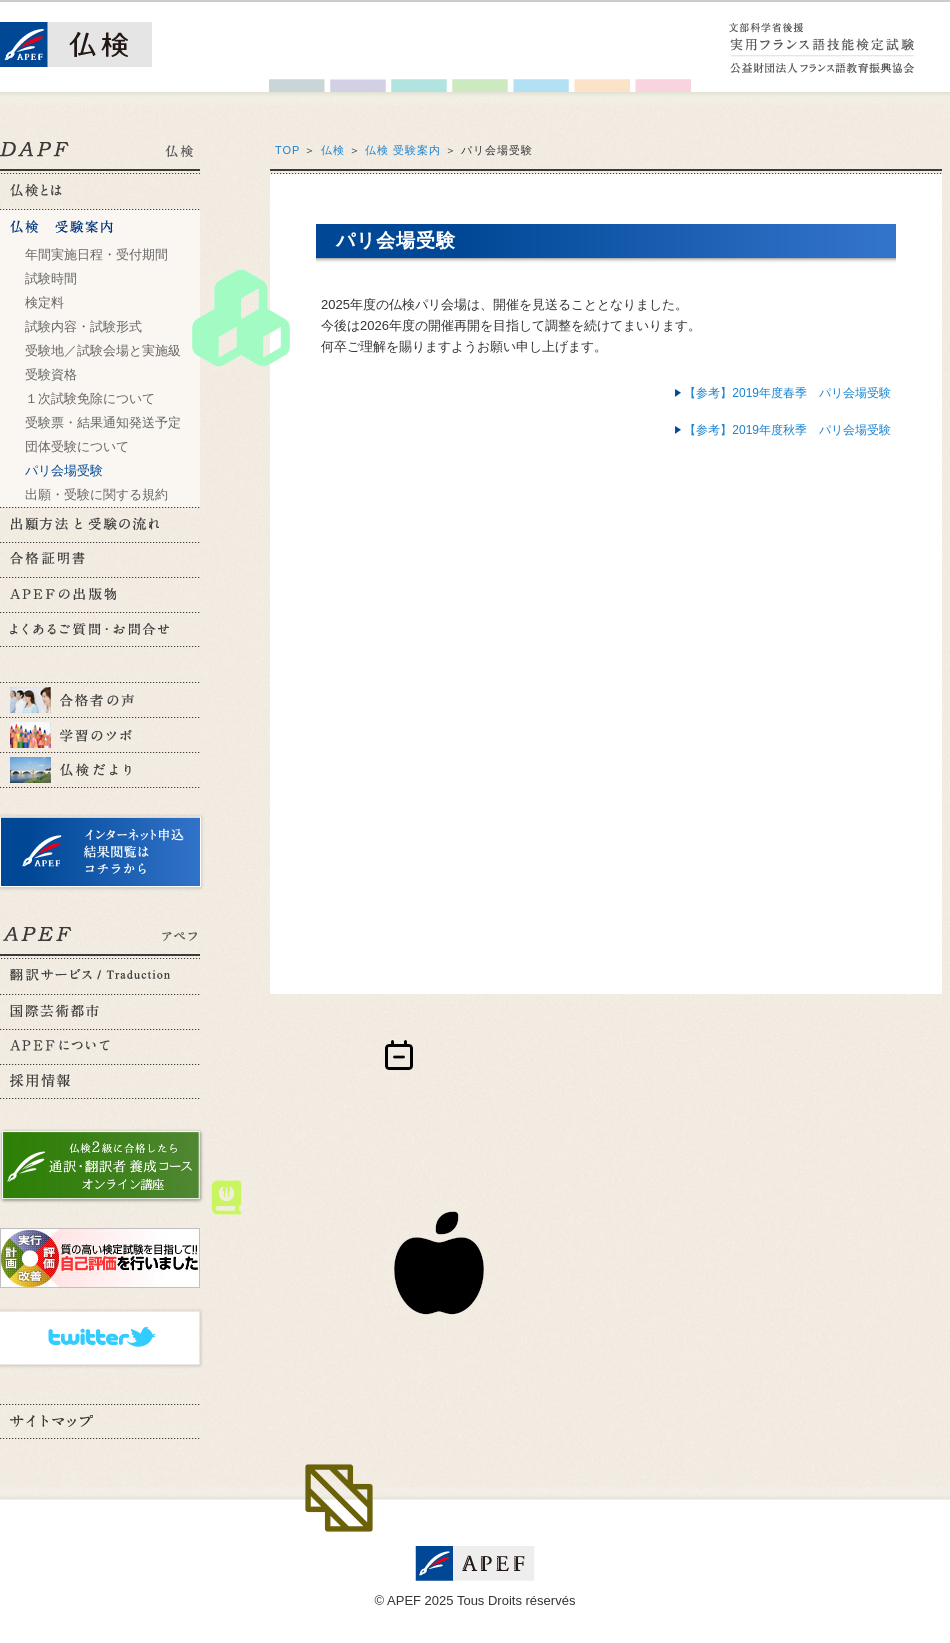 The height and width of the screenshot is (1643, 950). I want to click on merge or unite selected layers, so click(339, 1498).